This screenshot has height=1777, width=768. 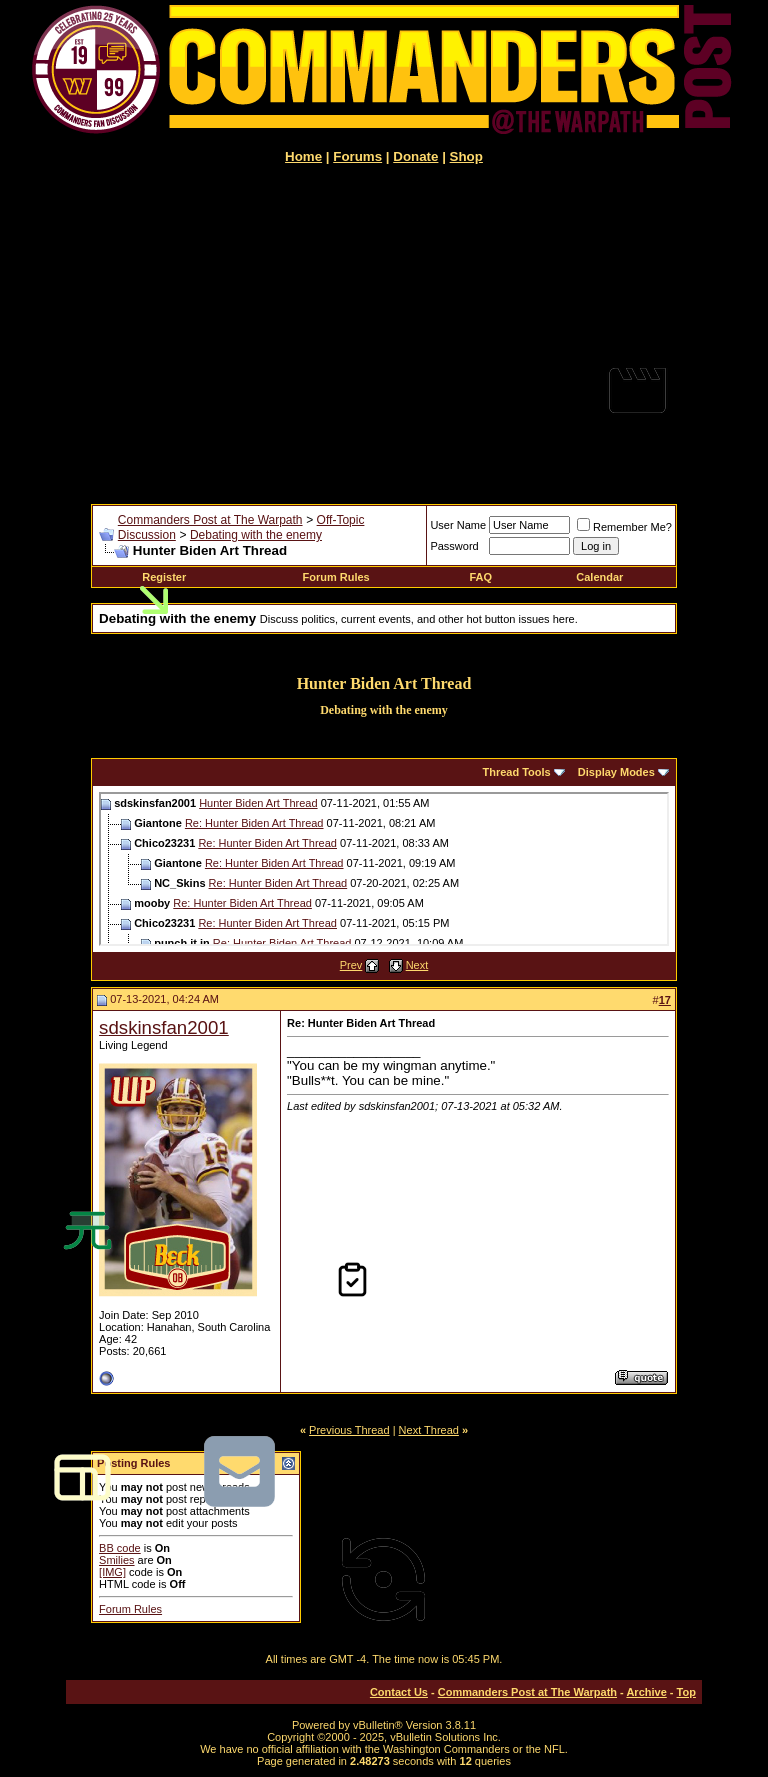 I want to click on refresh or sync with status indicator, so click(x=383, y=1579).